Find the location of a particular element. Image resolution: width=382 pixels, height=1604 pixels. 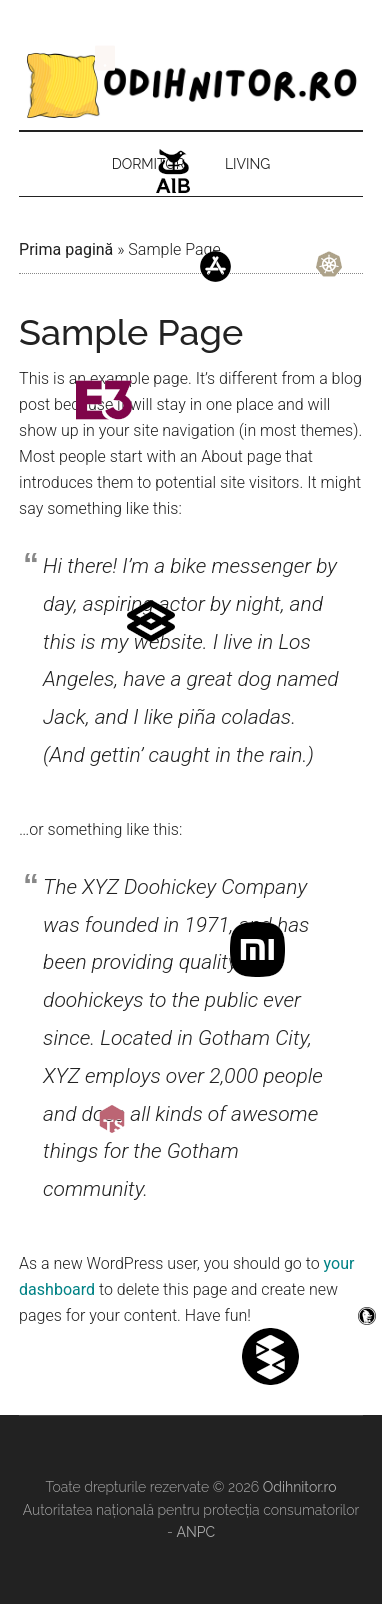

xiaomi brand logo is located at coordinates (257, 949).